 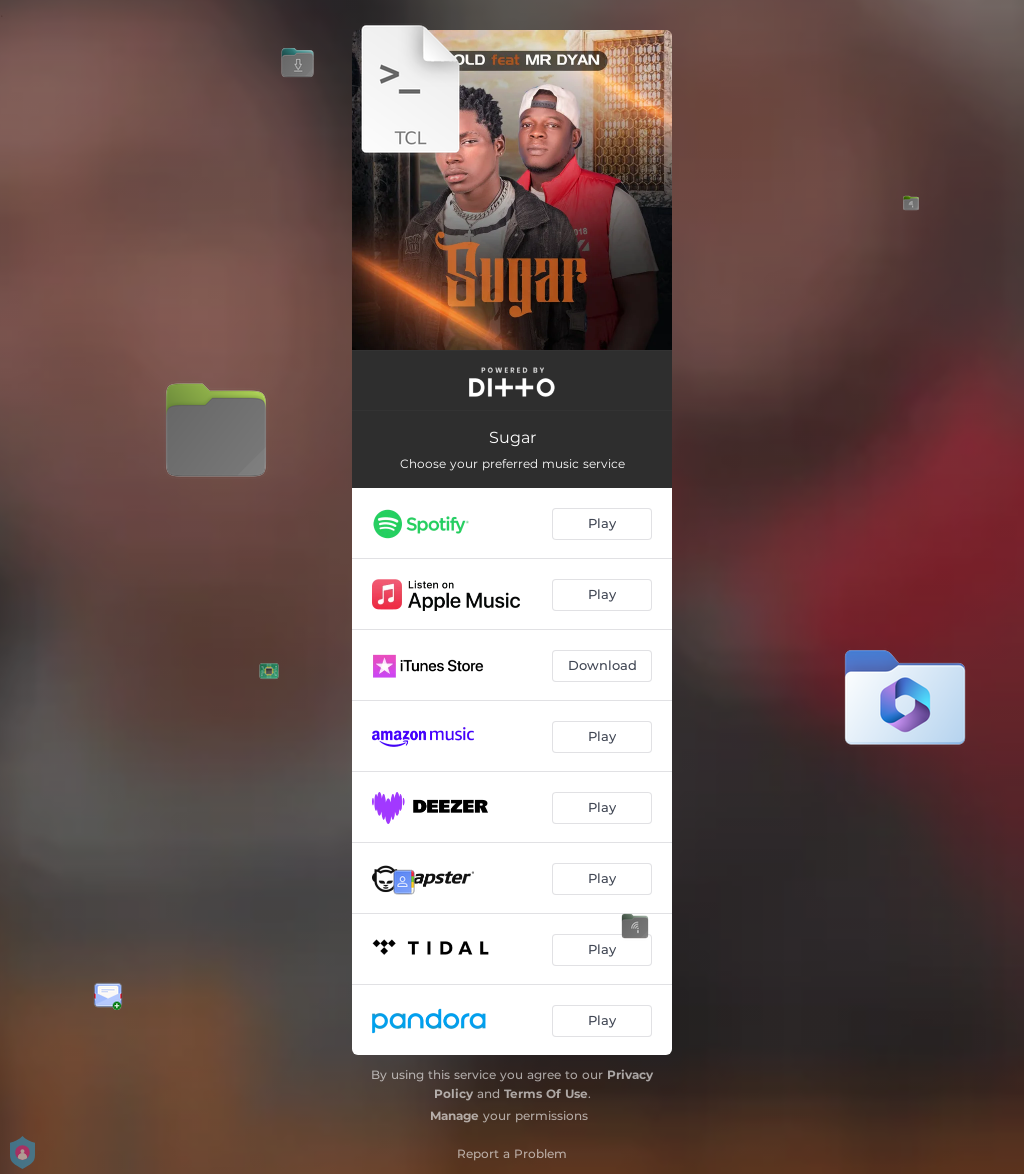 What do you see at coordinates (410, 91) in the screenshot?
I see `a tcl script file` at bounding box center [410, 91].